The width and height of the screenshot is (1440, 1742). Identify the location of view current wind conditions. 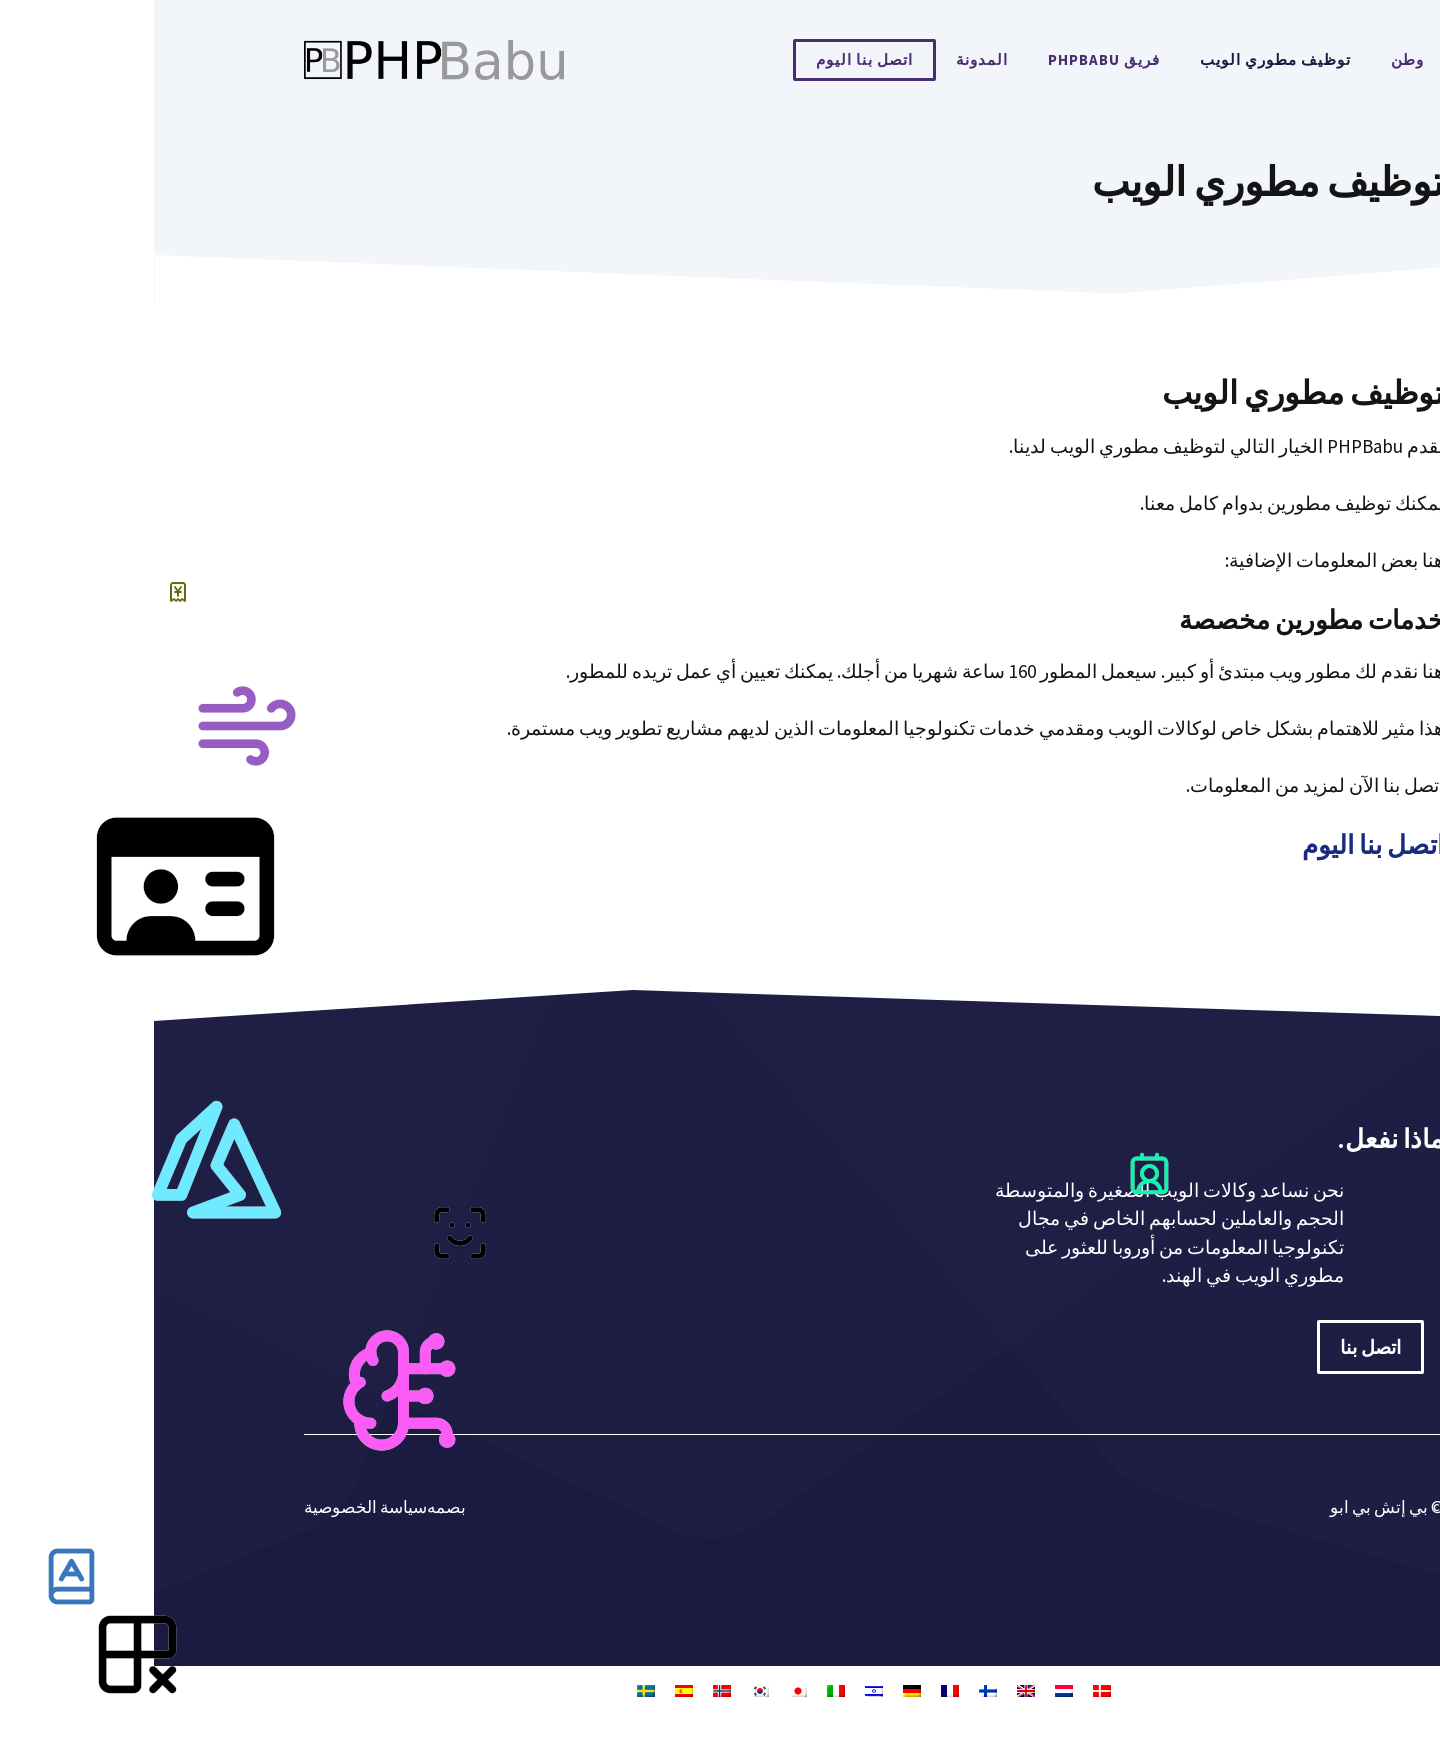
(247, 726).